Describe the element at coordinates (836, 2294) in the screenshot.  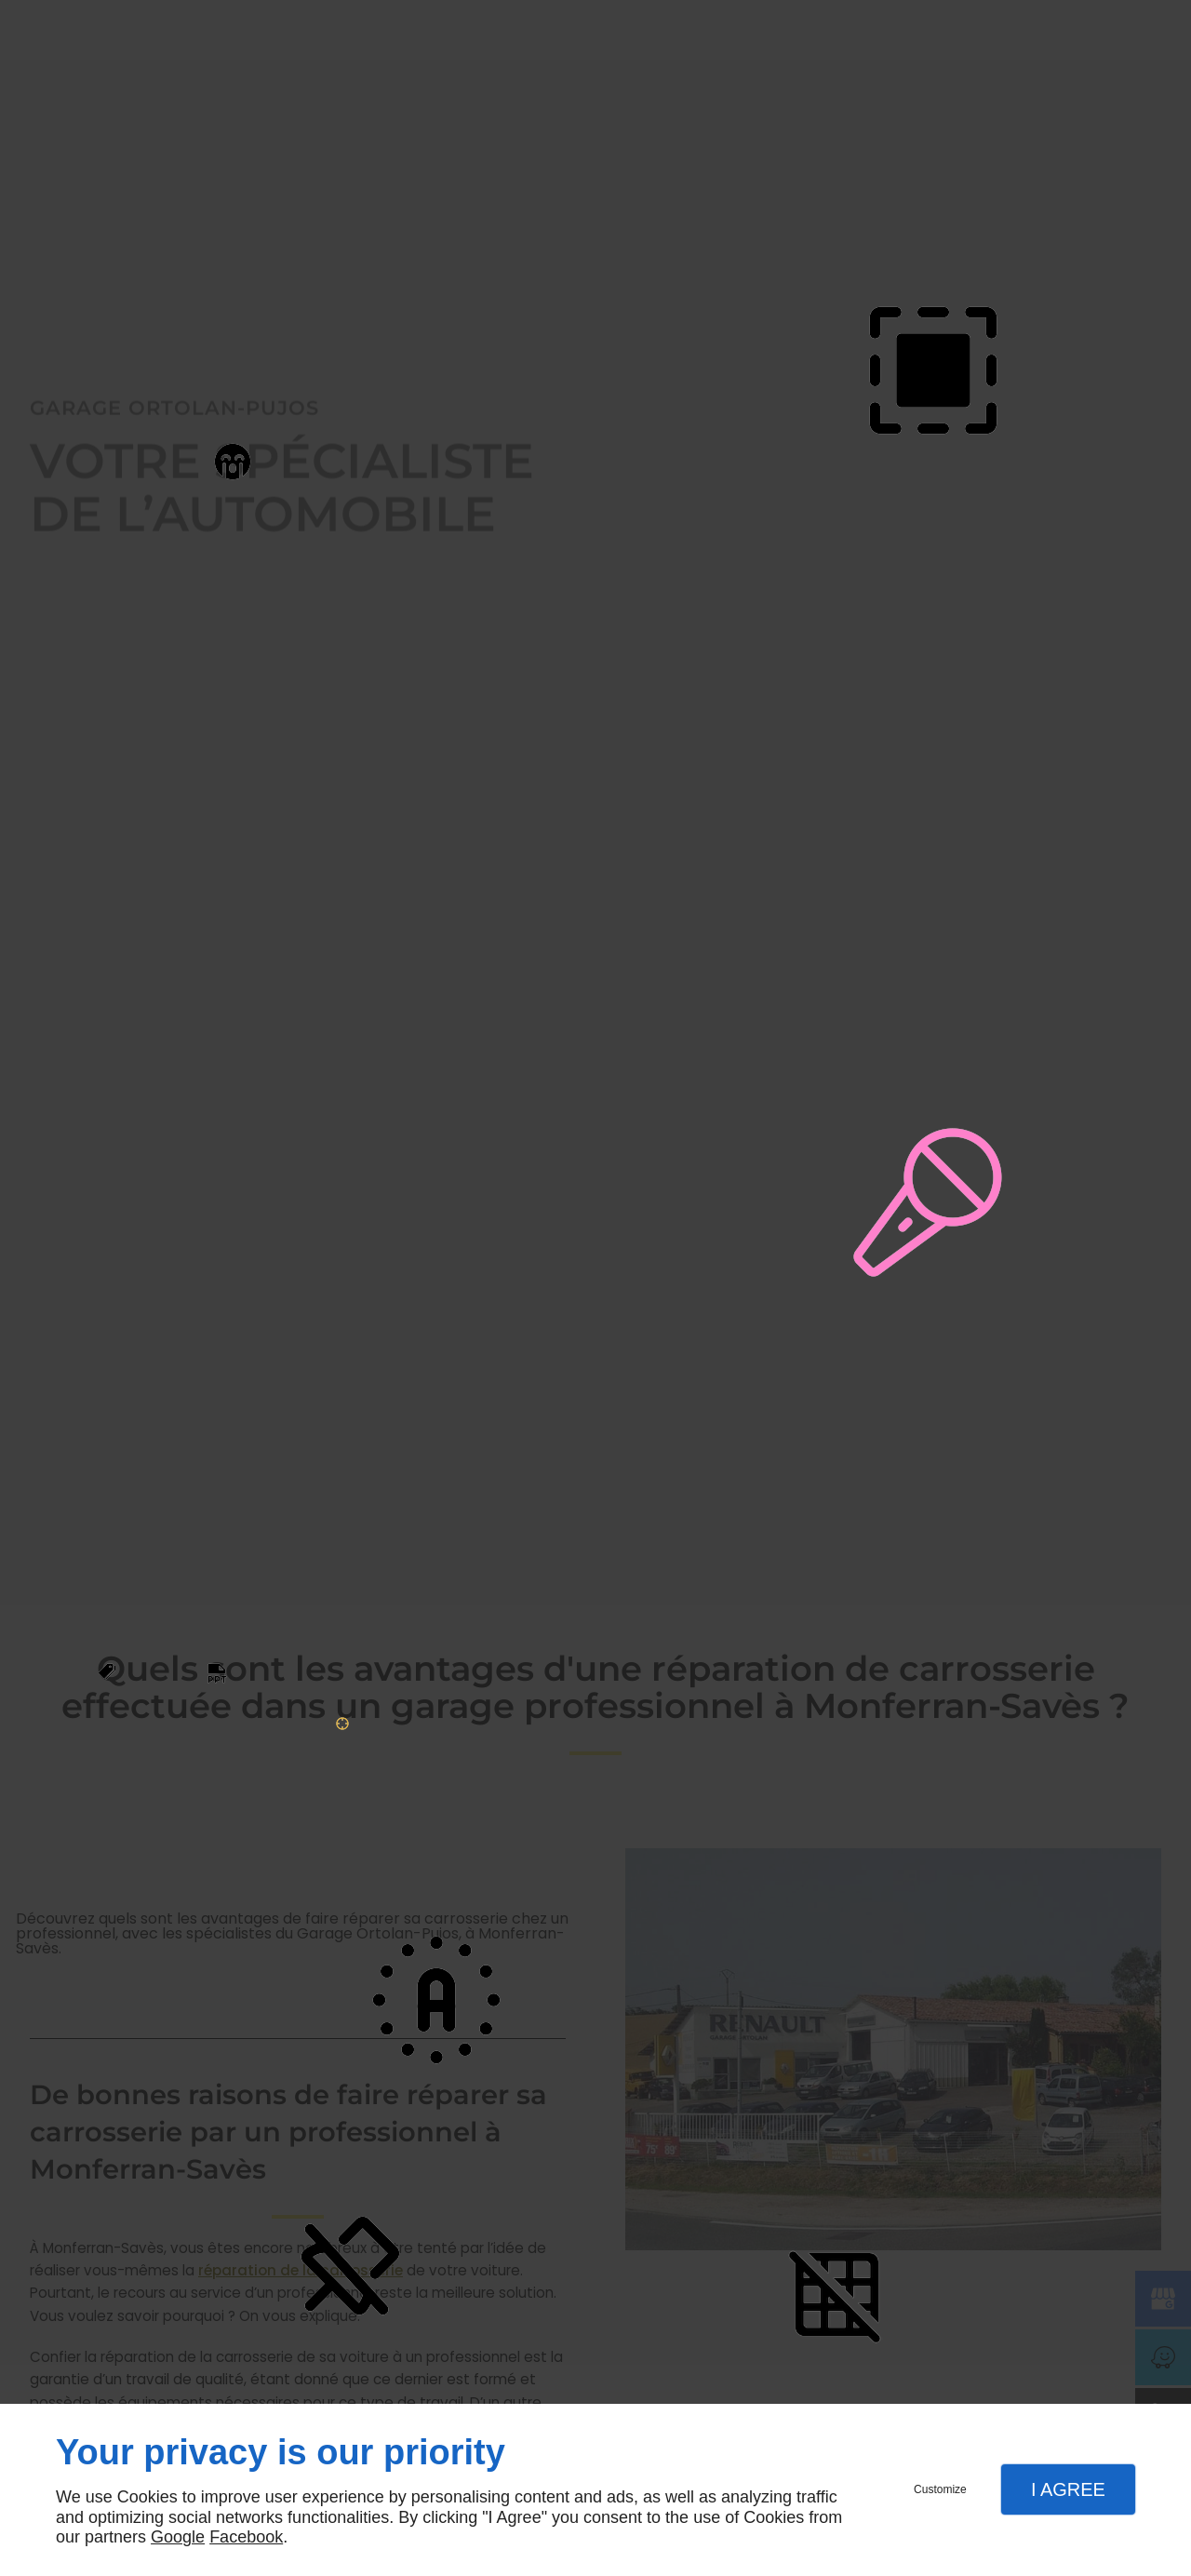
I see `disable grid view` at that location.